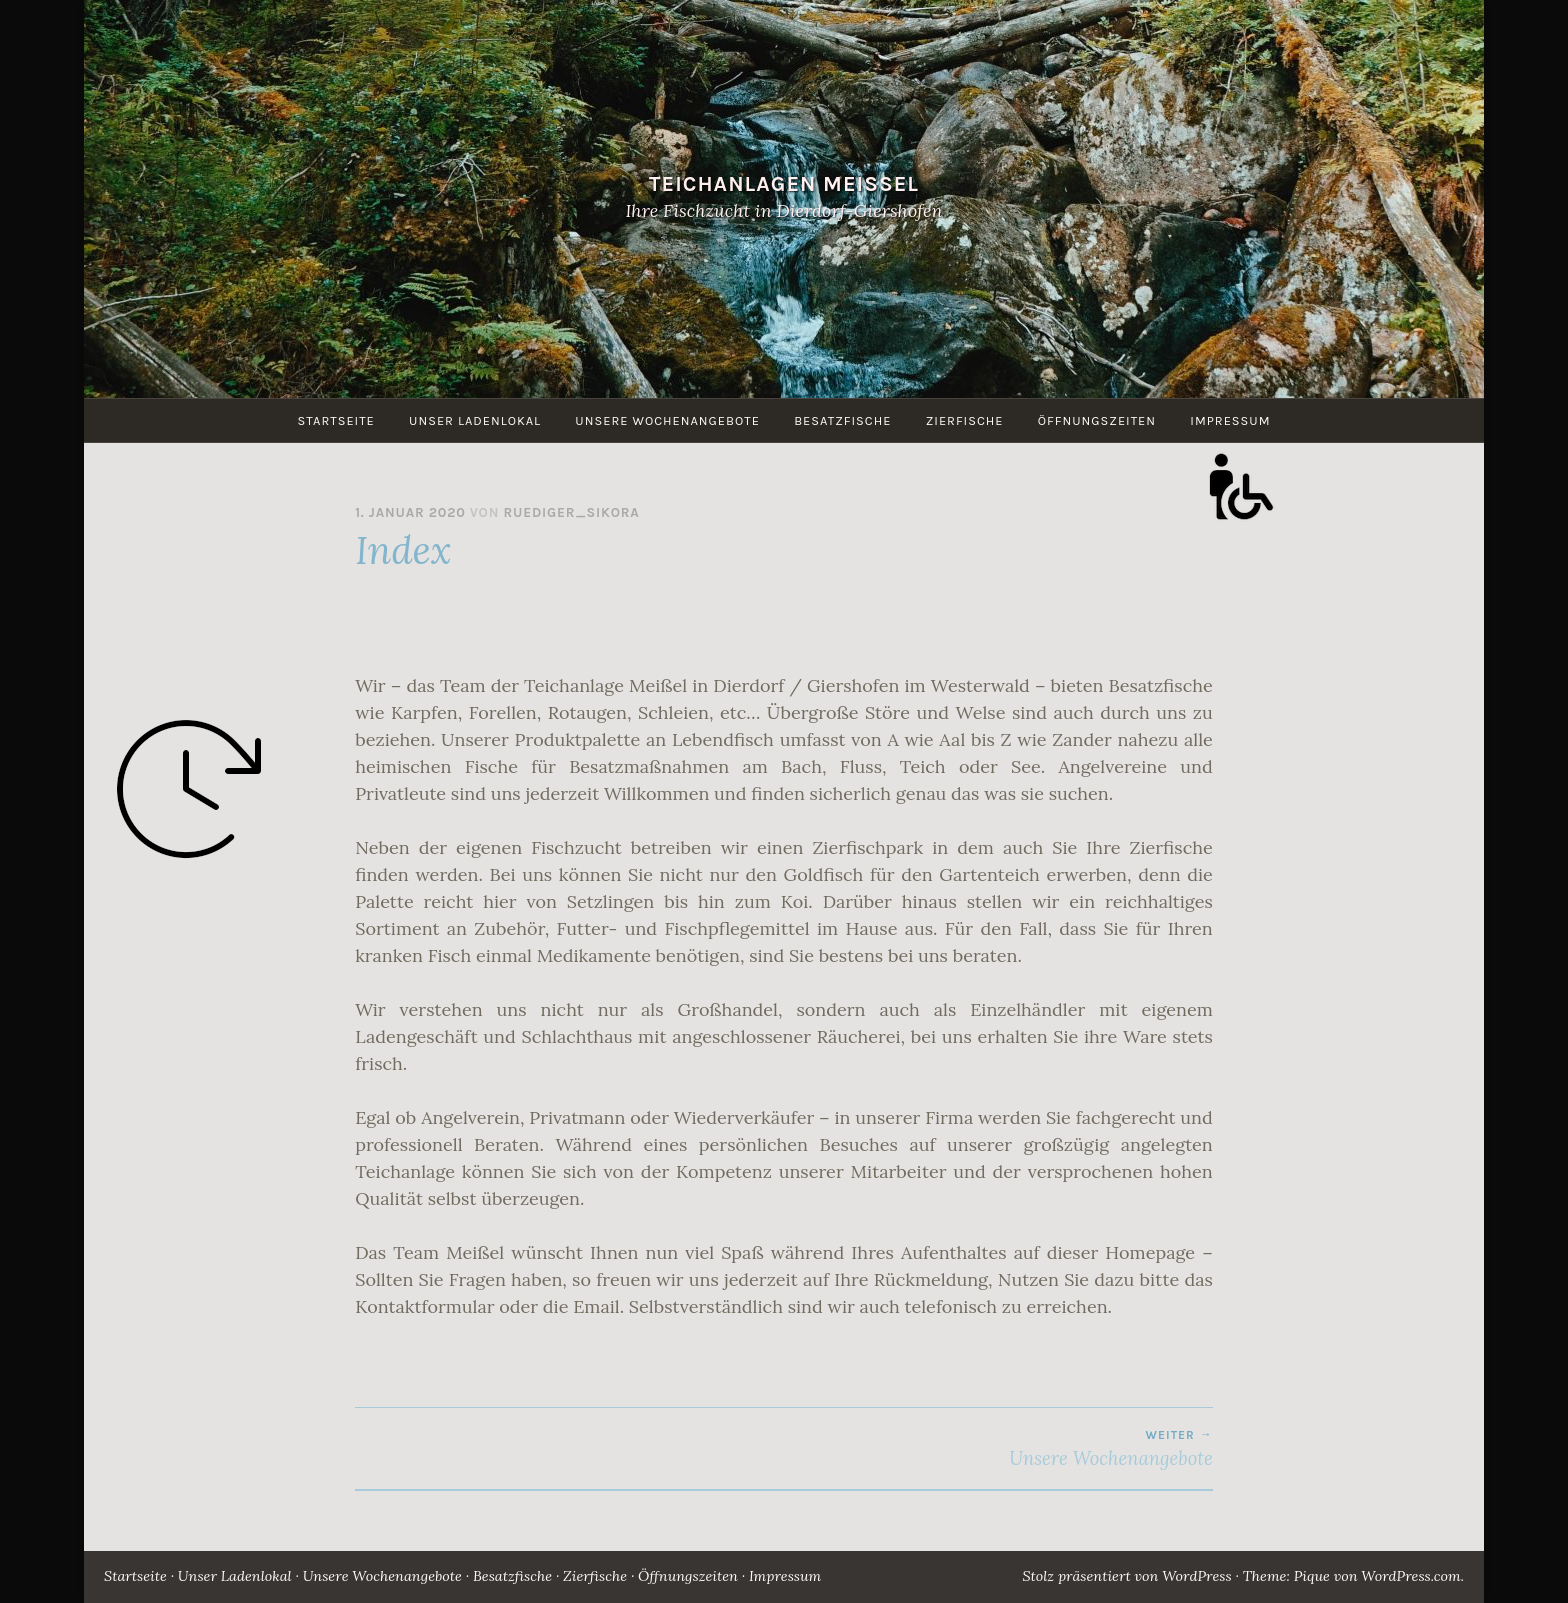  What do you see at coordinates (1239, 486) in the screenshot?
I see `wheelchair accessible pickup location` at bounding box center [1239, 486].